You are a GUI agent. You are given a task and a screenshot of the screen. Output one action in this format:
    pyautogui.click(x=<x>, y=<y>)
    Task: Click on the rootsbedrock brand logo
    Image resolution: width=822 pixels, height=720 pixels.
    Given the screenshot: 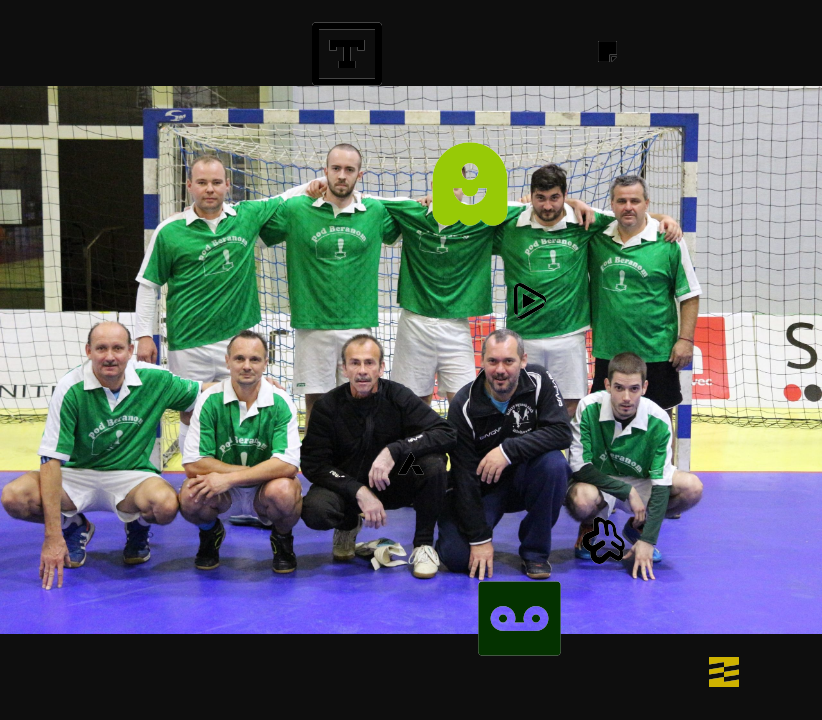 What is the action you would take?
    pyautogui.click(x=724, y=672)
    